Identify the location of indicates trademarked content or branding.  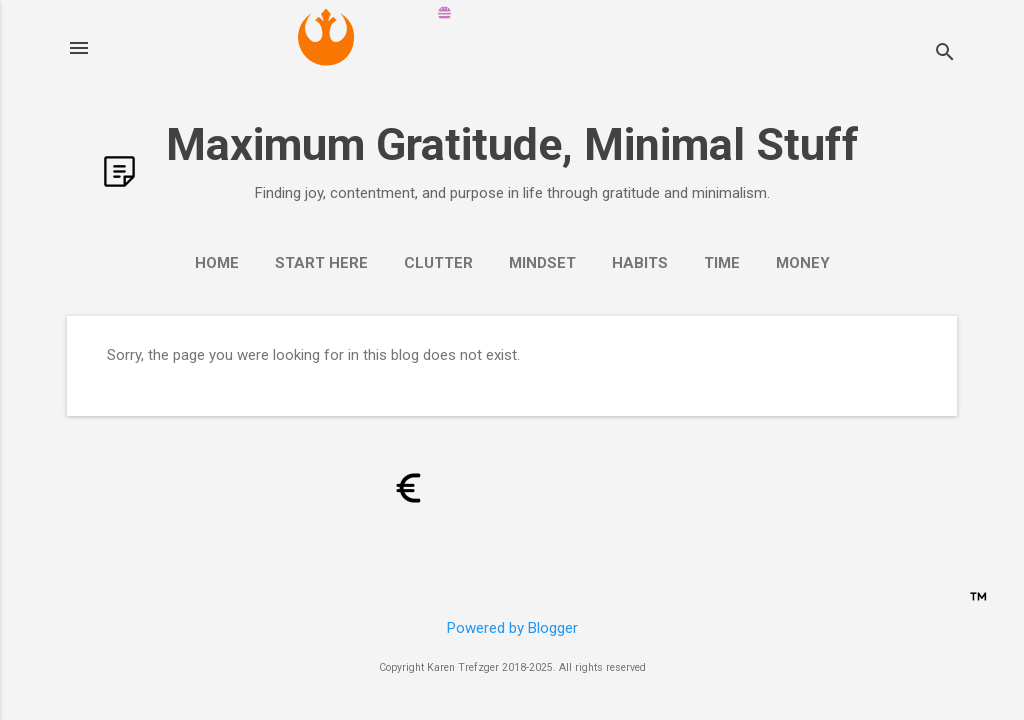
(978, 596).